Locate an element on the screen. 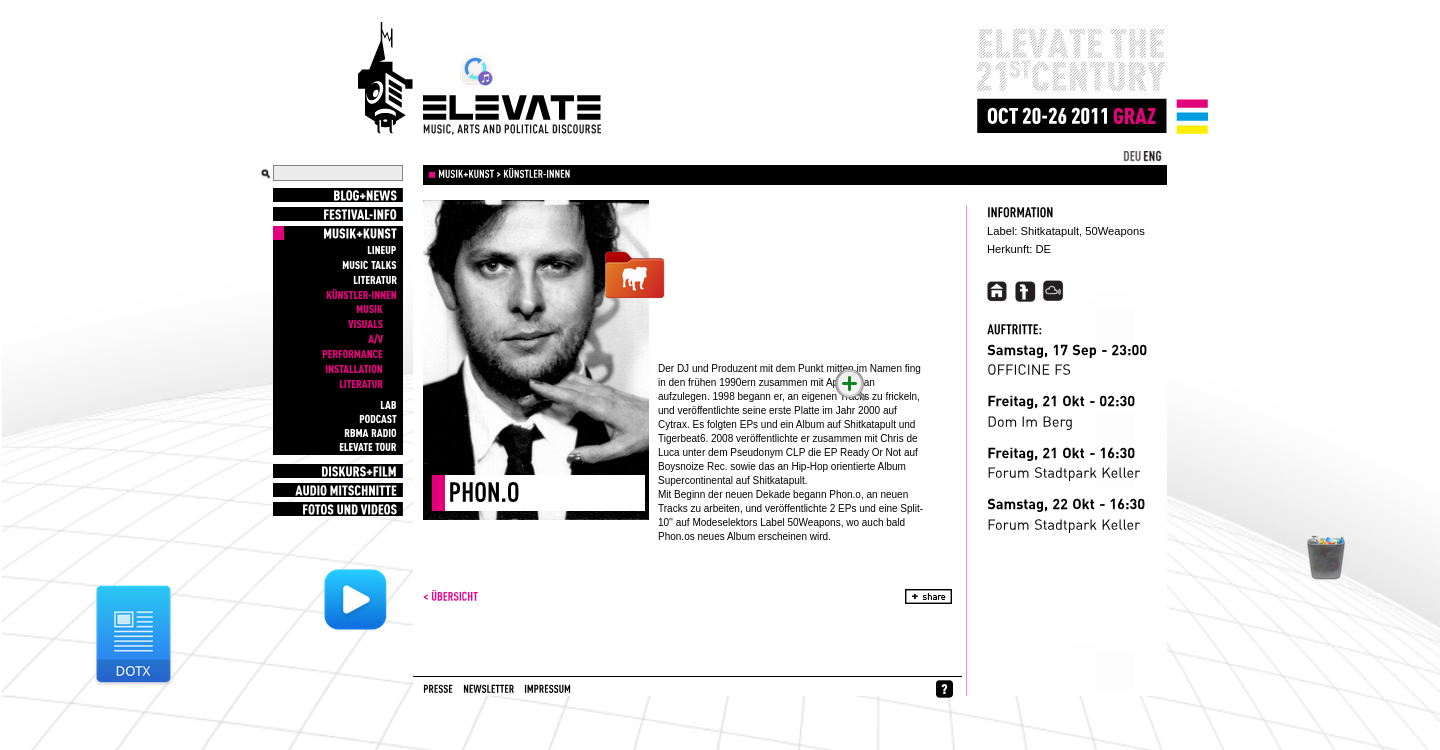 The height and width of the screenshot is (750, 1440). open yesplaymusic app is located at coordinates (354, 599).